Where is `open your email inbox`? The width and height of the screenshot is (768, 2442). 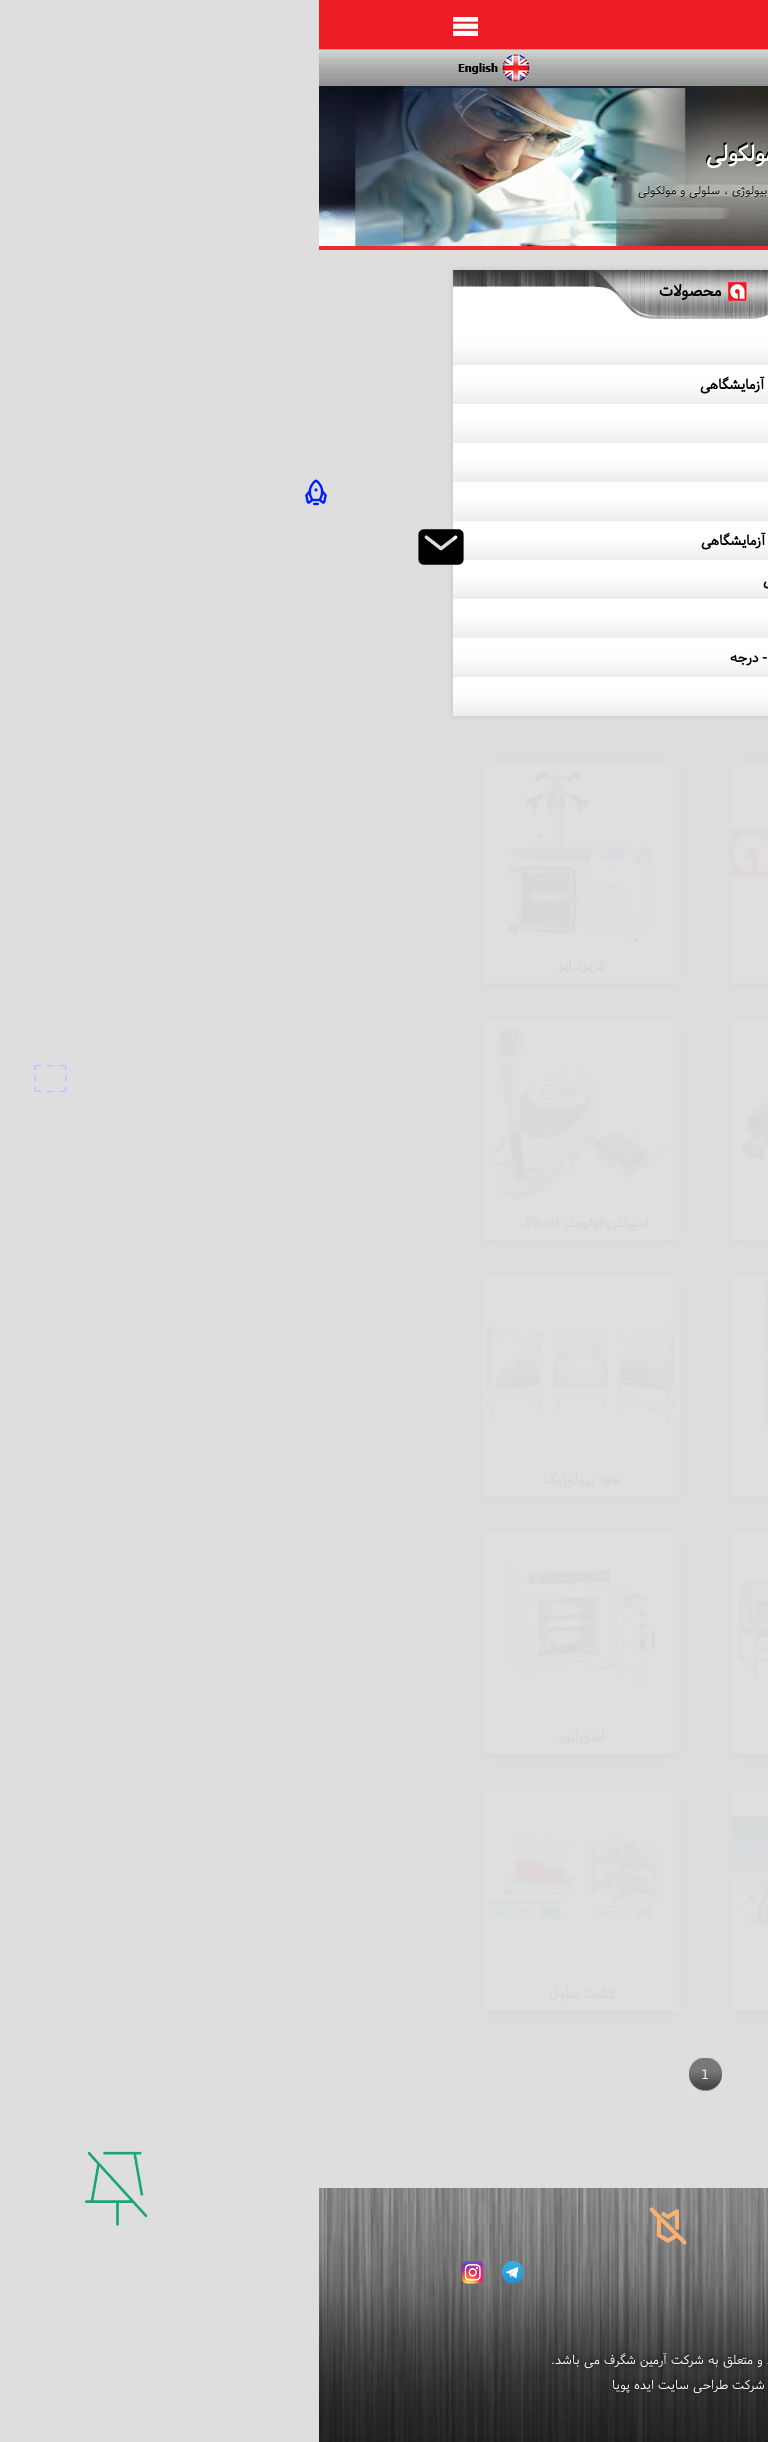
open your email inbox is located at coordinates (441, 547).